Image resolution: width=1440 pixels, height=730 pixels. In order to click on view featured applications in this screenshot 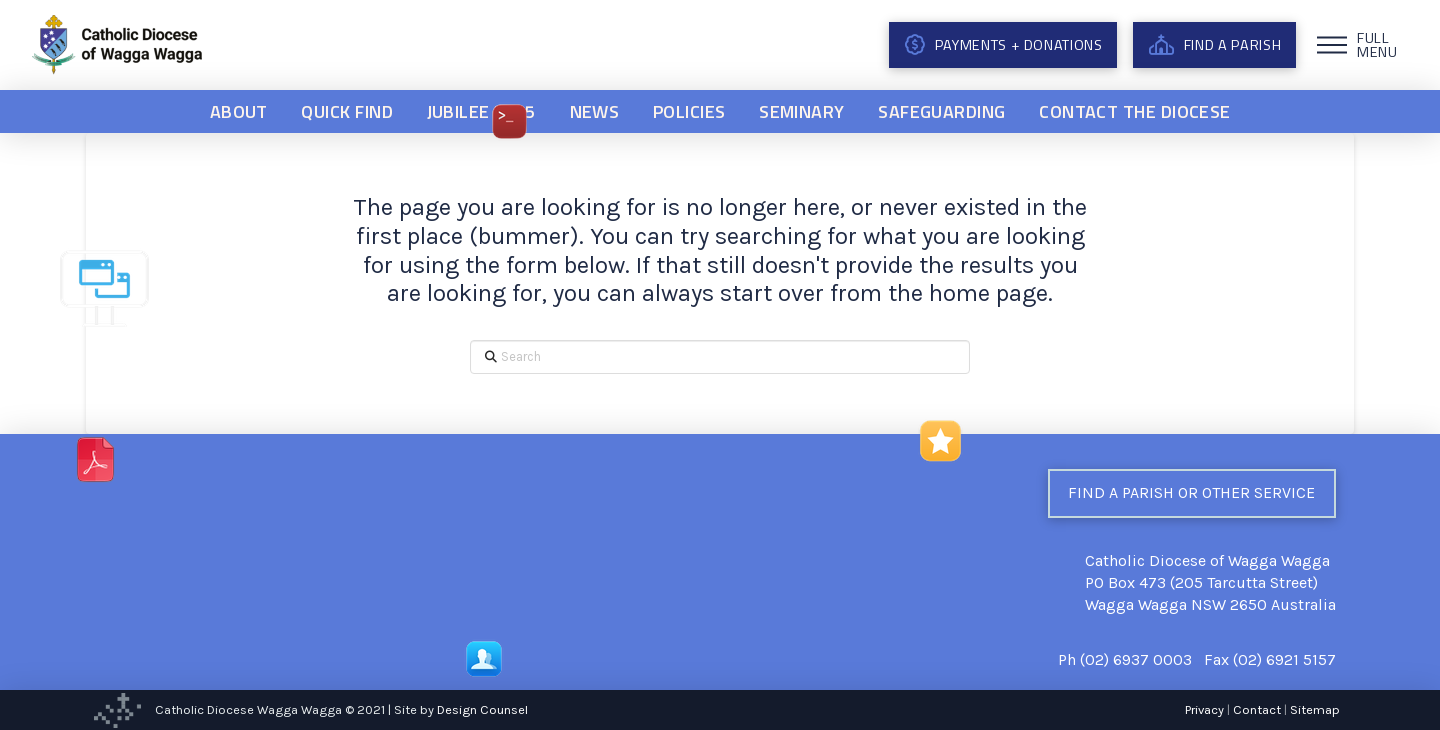, I will do `click(940, 441)`.